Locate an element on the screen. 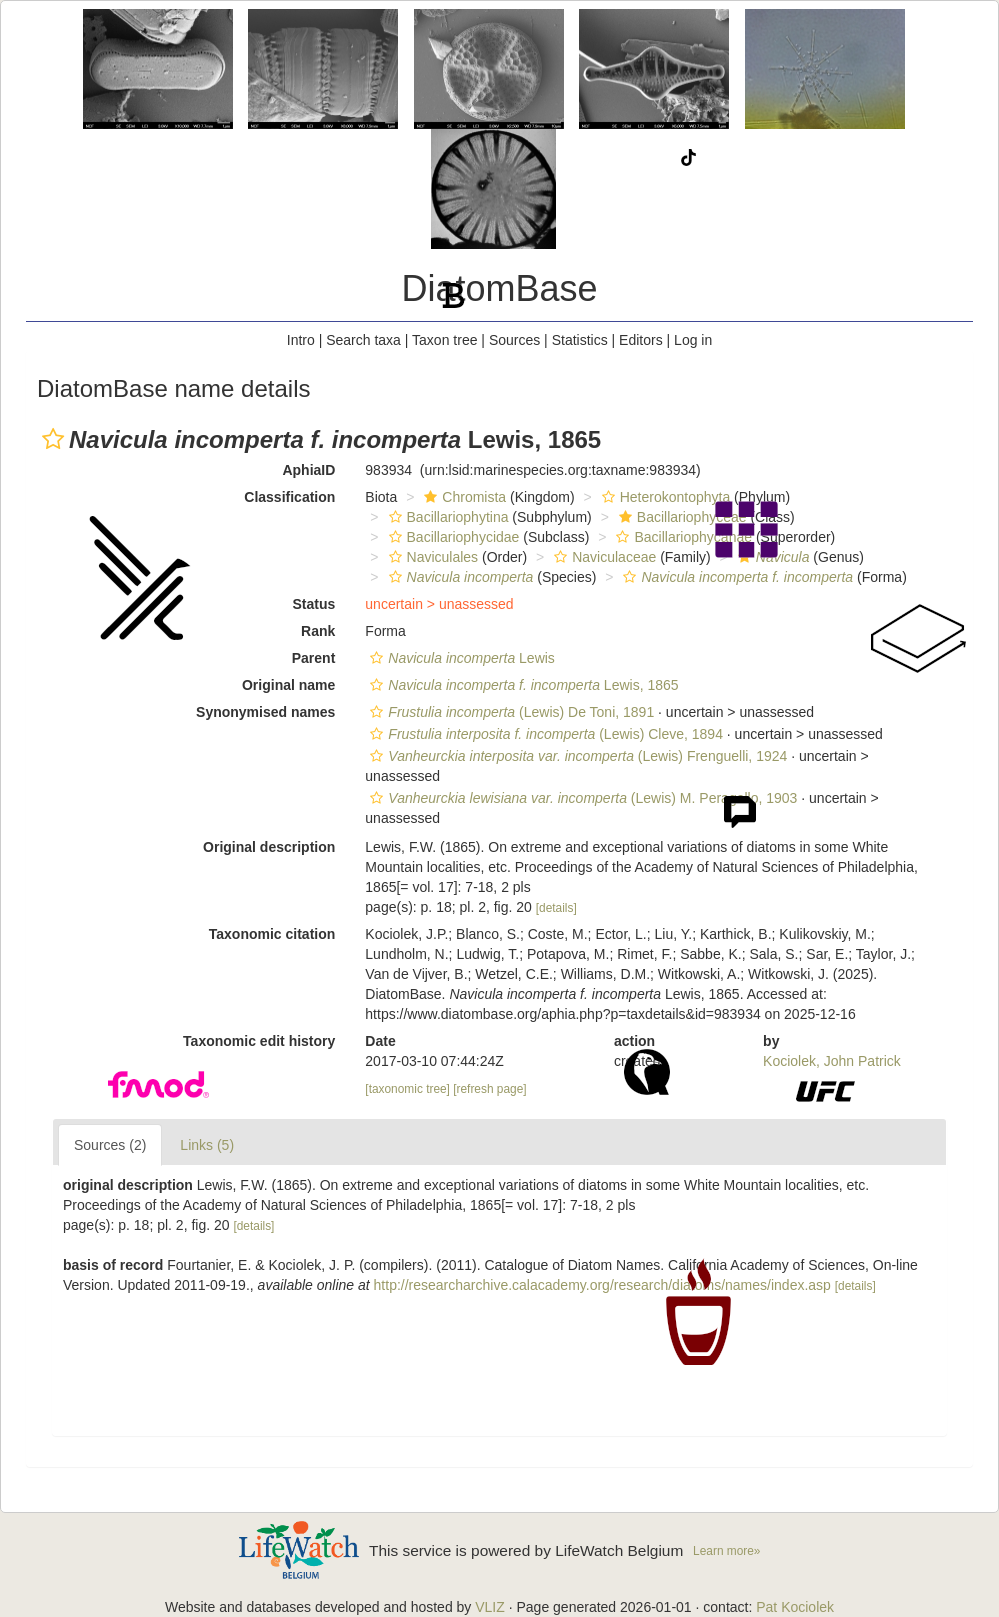 Image resolution: width=999 pixels, height=1617 pixels. LBRY decentralized content platform logo is located at coordinates (918, 638).